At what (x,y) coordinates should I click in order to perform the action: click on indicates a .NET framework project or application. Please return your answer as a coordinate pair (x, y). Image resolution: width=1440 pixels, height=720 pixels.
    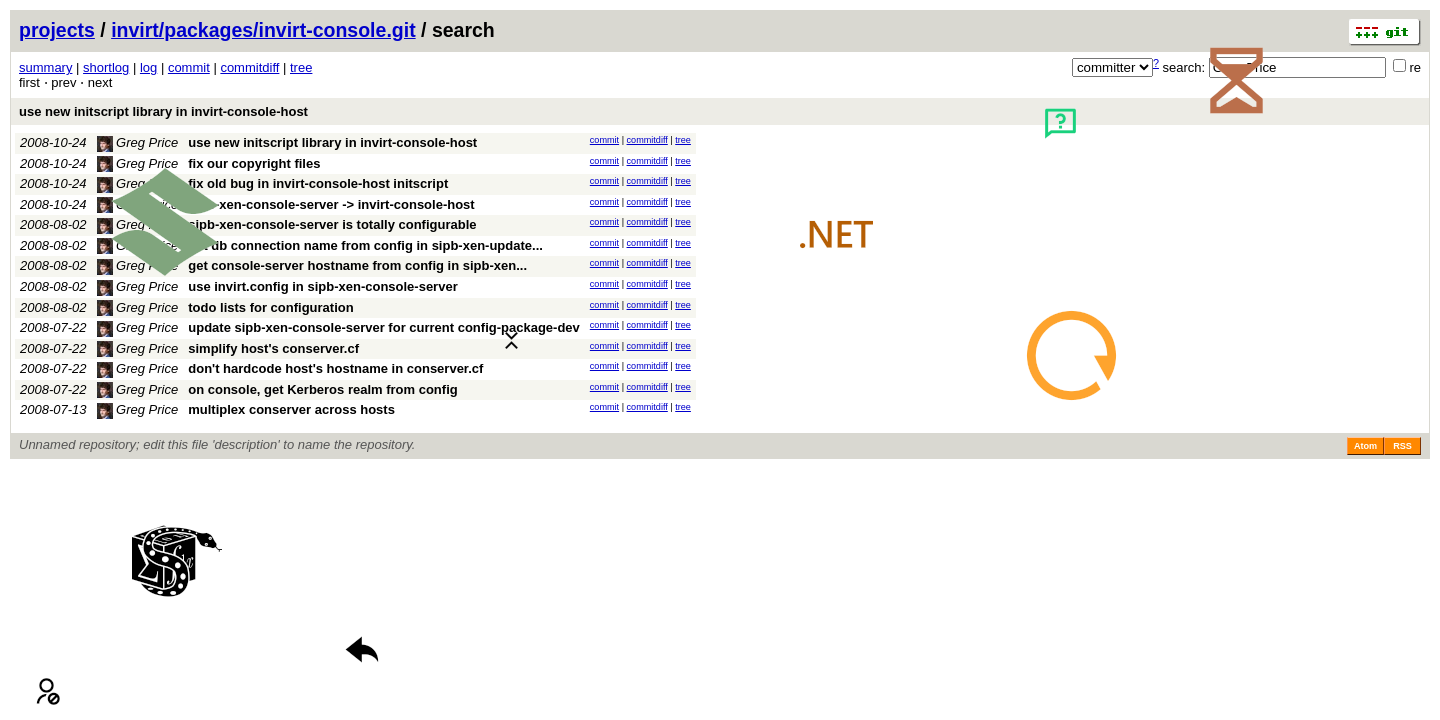
    Looking at the image, I should click on (836, 234).